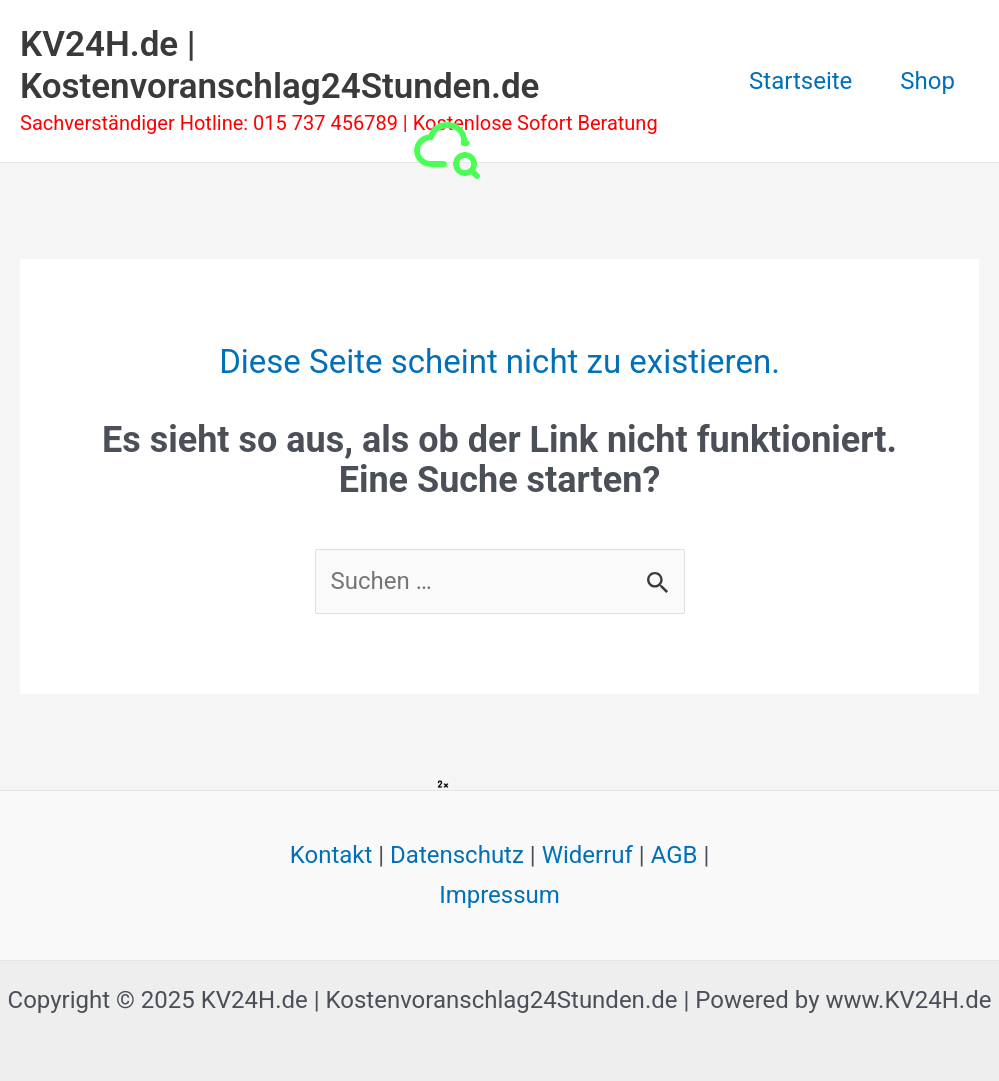 Image resolution: width=999 pixels, height=1081 pixels. Describe the element at coordinates (447, 146) in the screenshot. I see `search files in cloud storage` at that location.